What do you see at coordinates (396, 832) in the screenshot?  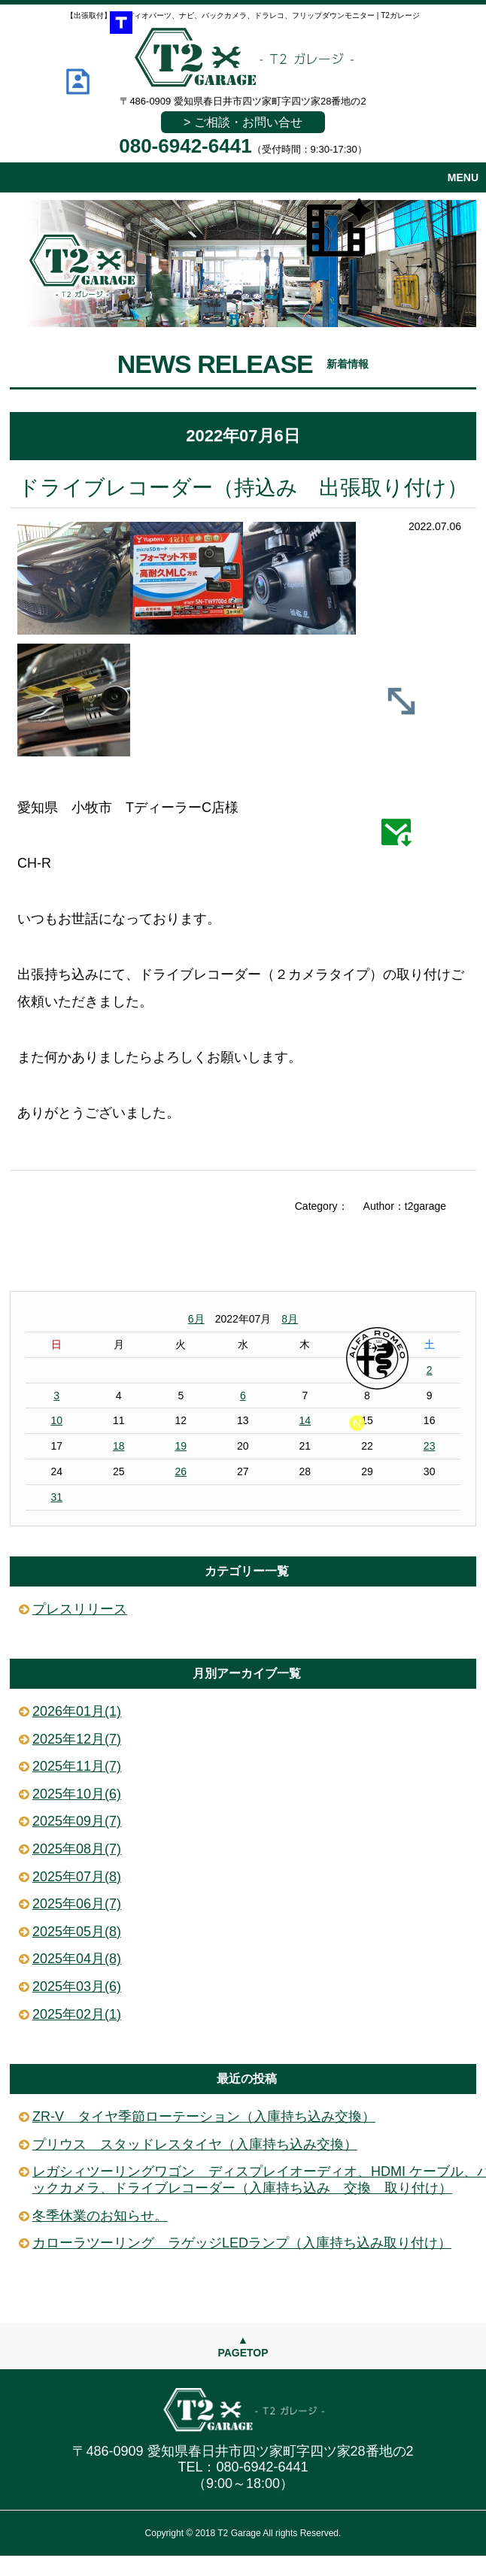 I see `download email or message attachment` at bounding box center [396, 832].